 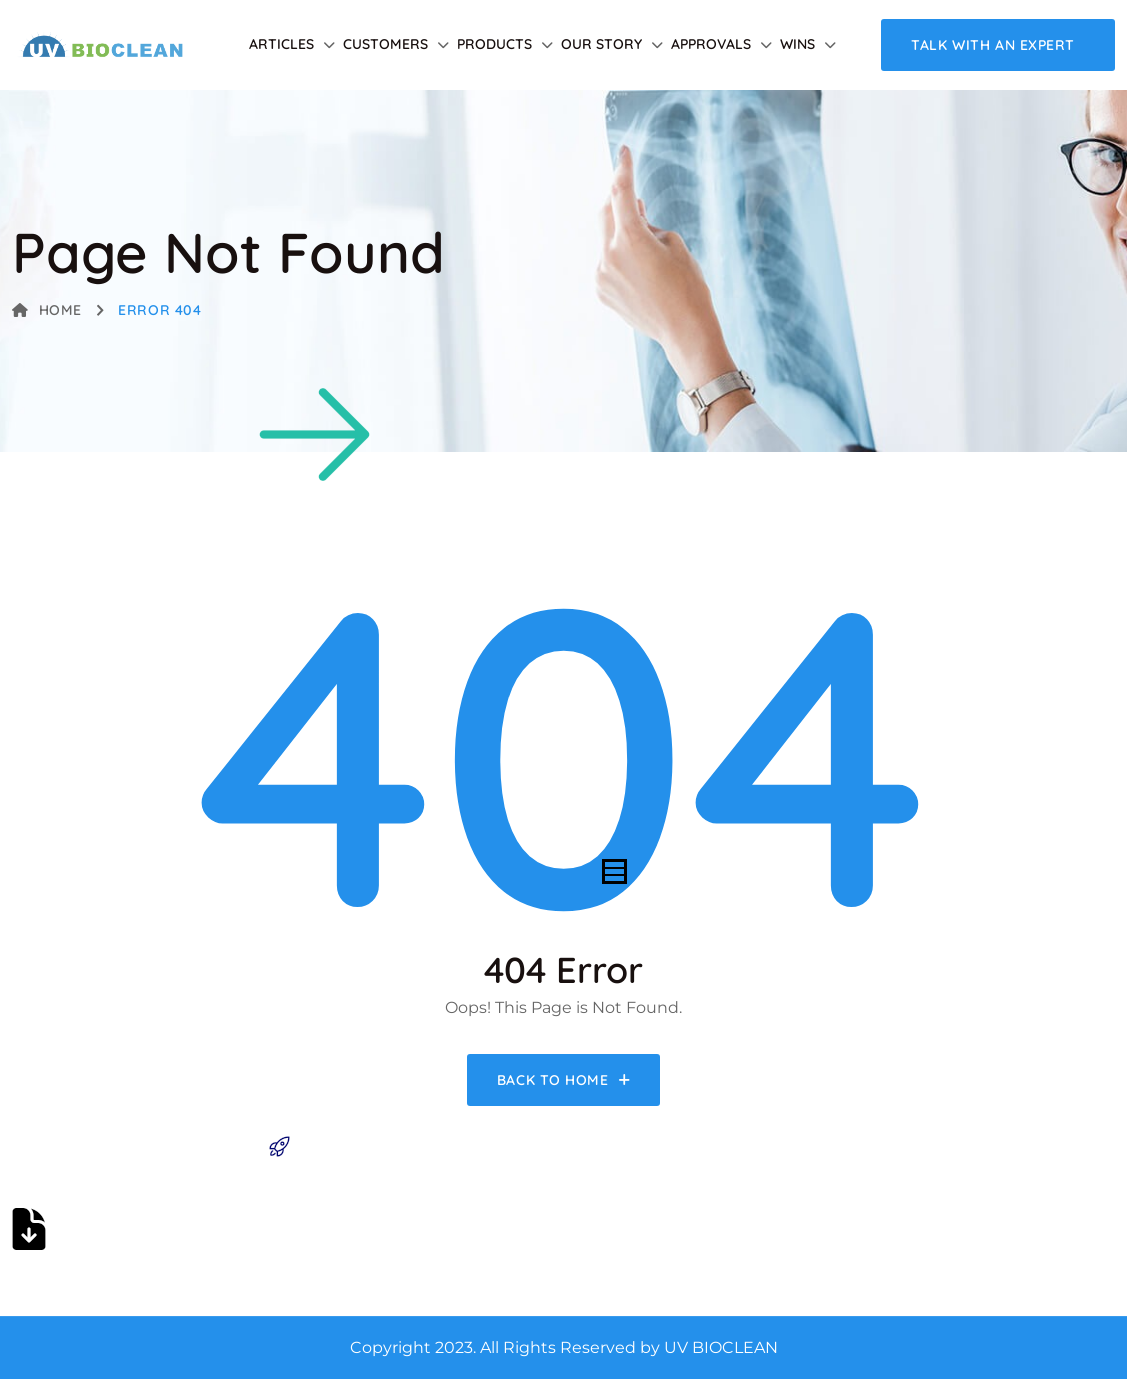 What do you see at coordinates (279, 1146) in the screenshot?
I see `launch or deploy a project` at bounding box center [279, 1146].